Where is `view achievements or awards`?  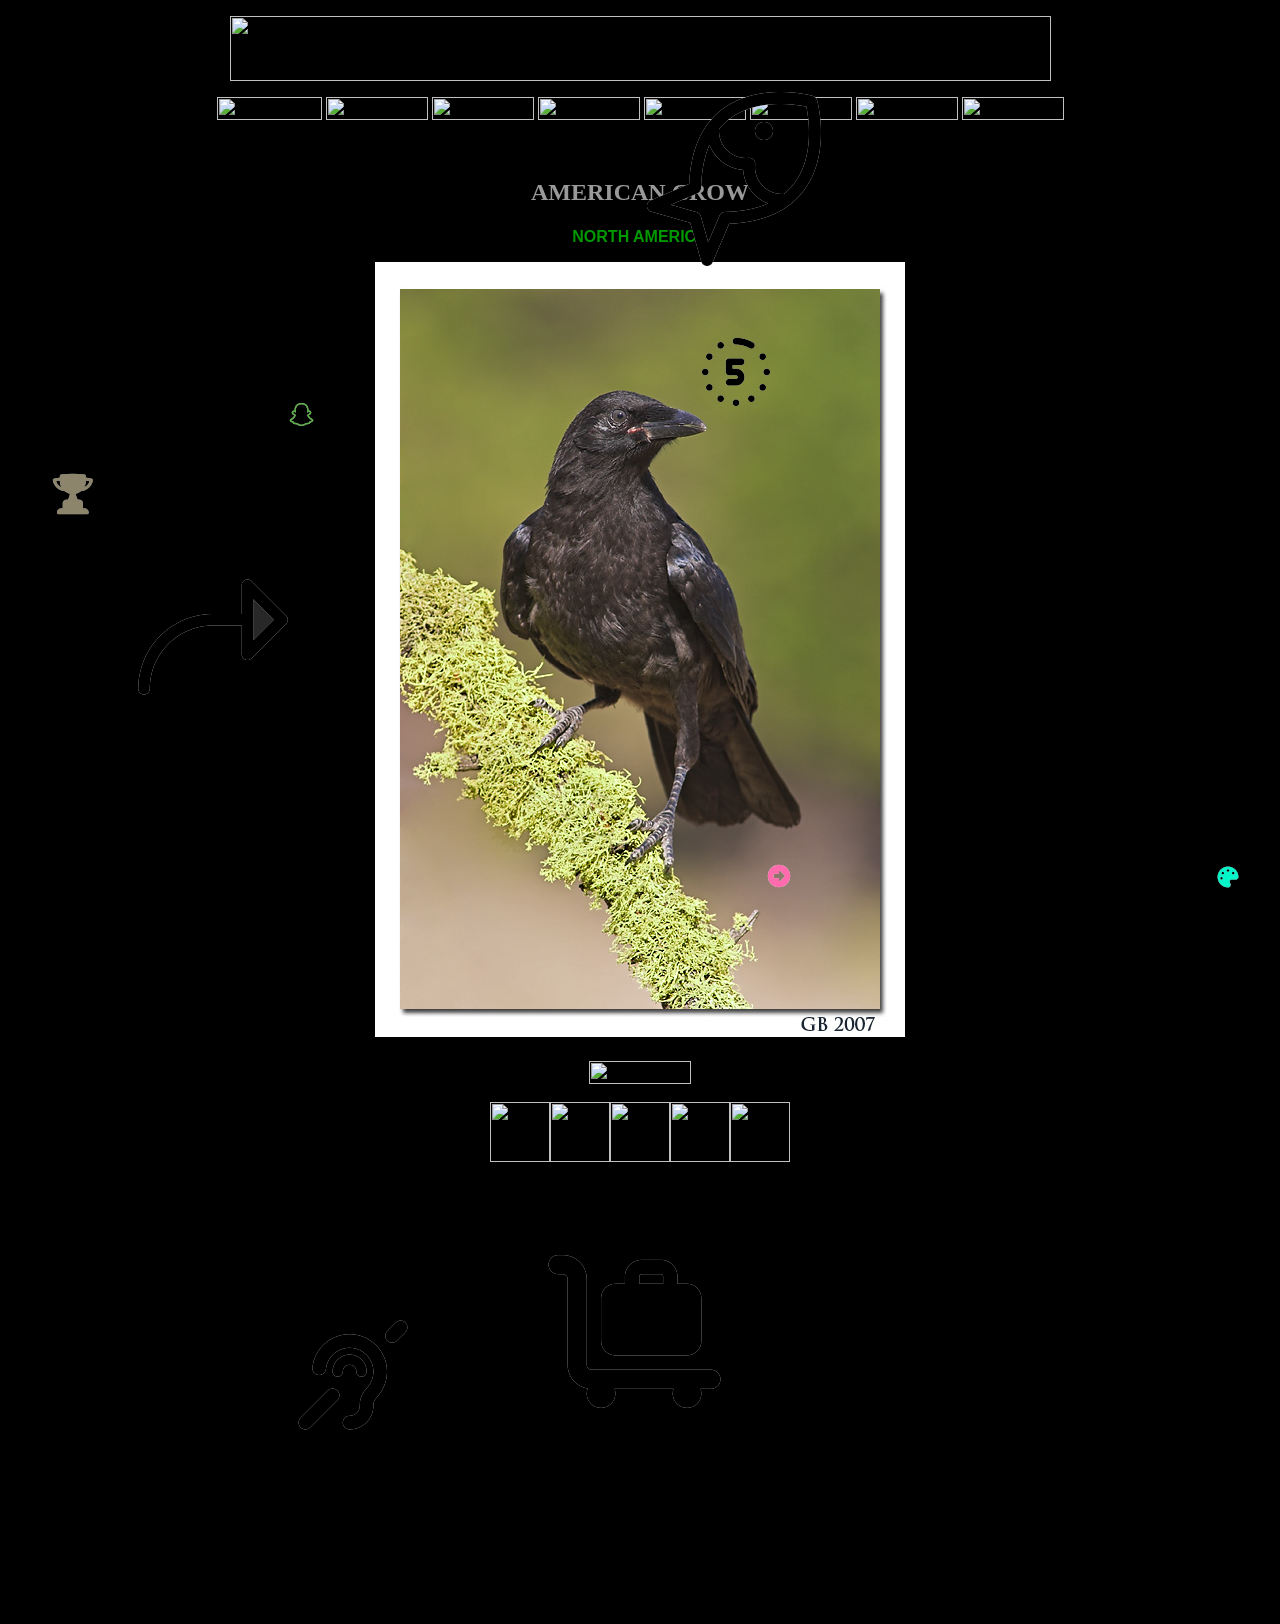
view achievements or awards is located at coordinates (73, 494).